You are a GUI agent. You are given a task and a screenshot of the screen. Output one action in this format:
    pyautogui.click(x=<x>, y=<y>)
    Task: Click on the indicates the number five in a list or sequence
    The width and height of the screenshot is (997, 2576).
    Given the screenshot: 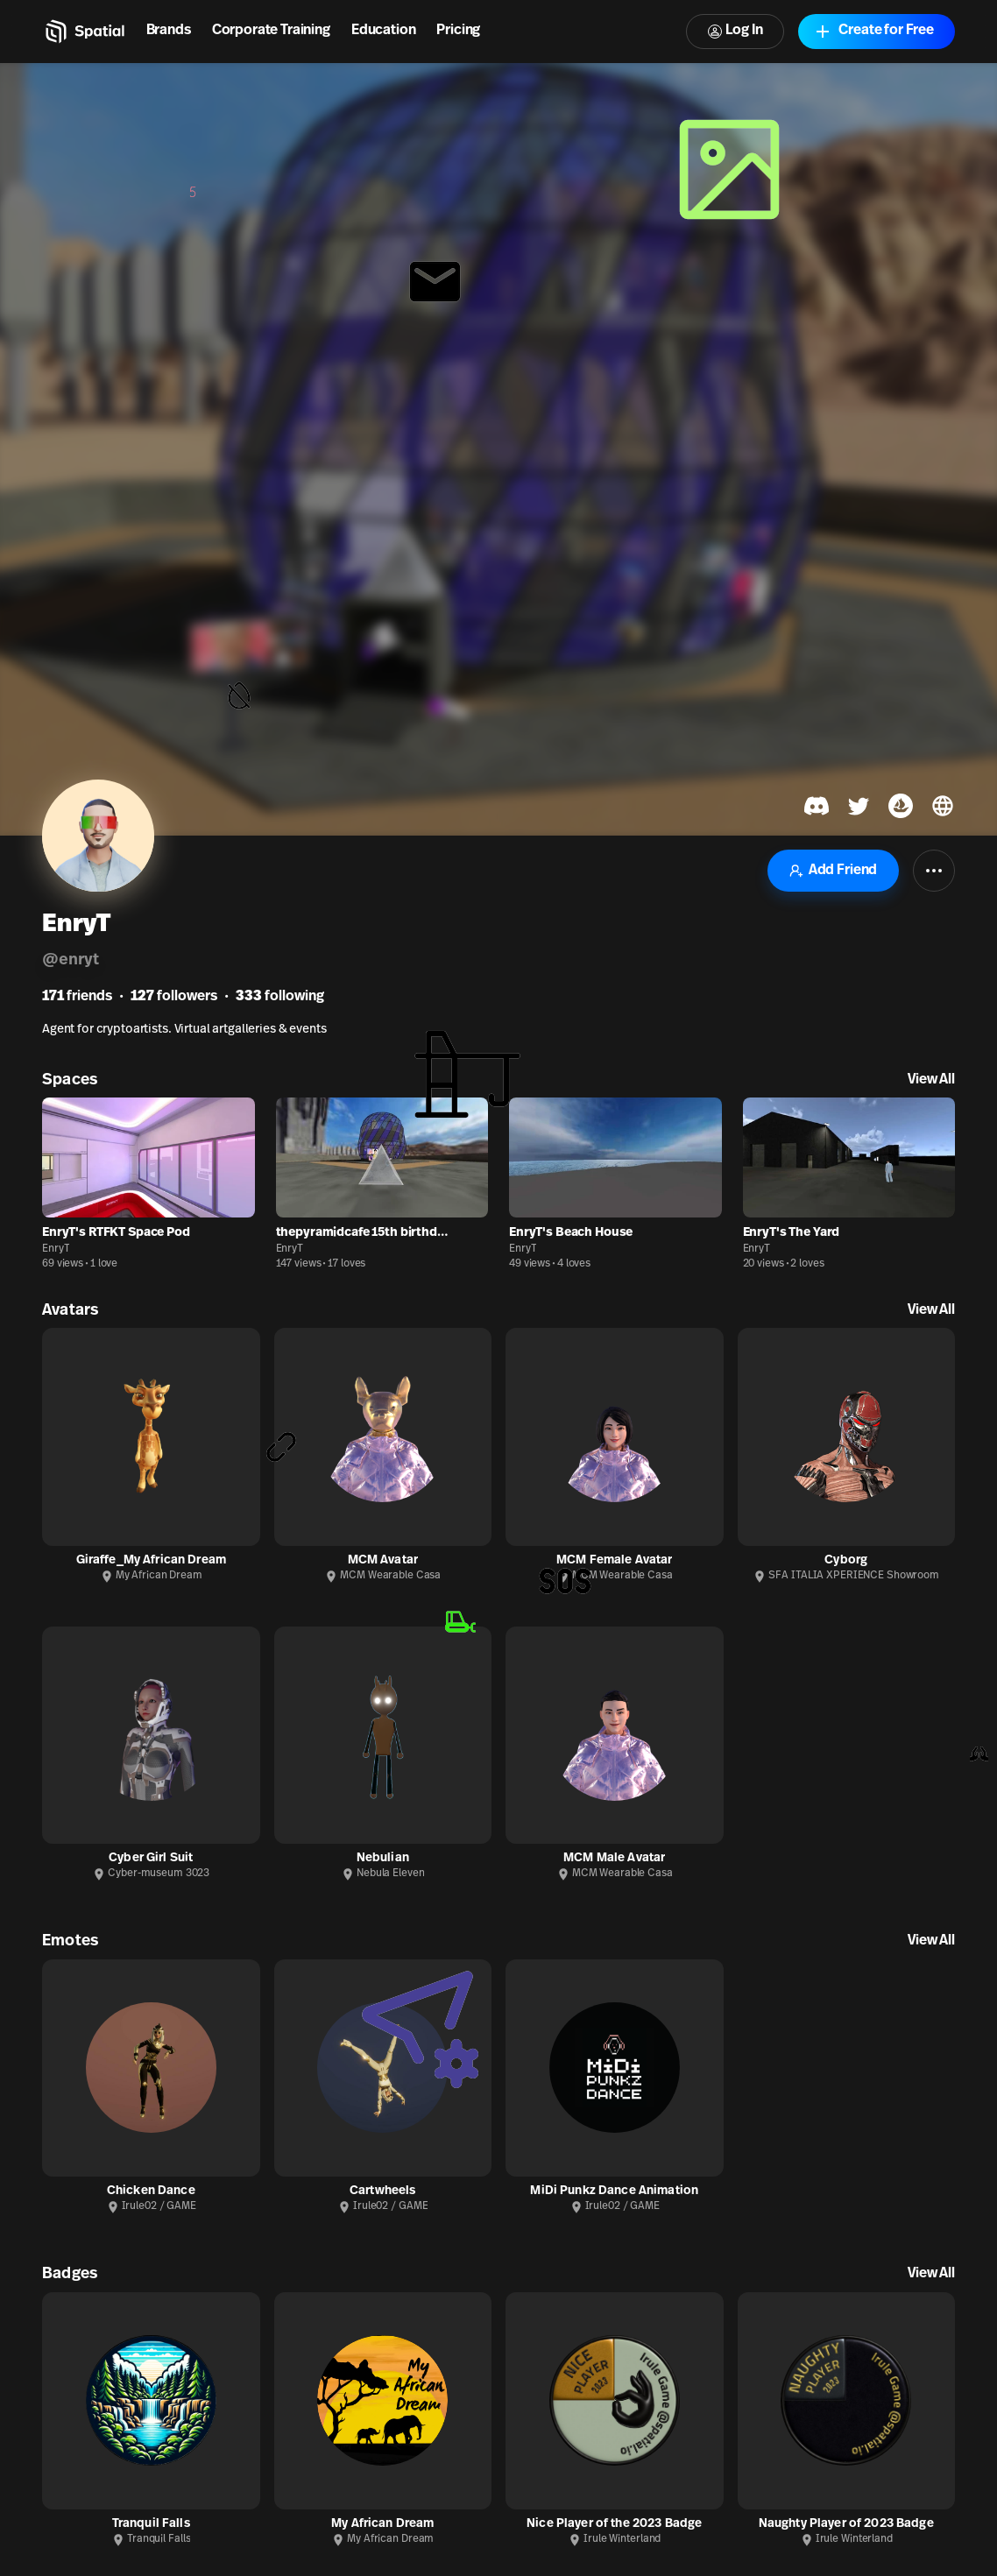 What is the action you would take?
    pyautogui.click(x=193, y=192)
    